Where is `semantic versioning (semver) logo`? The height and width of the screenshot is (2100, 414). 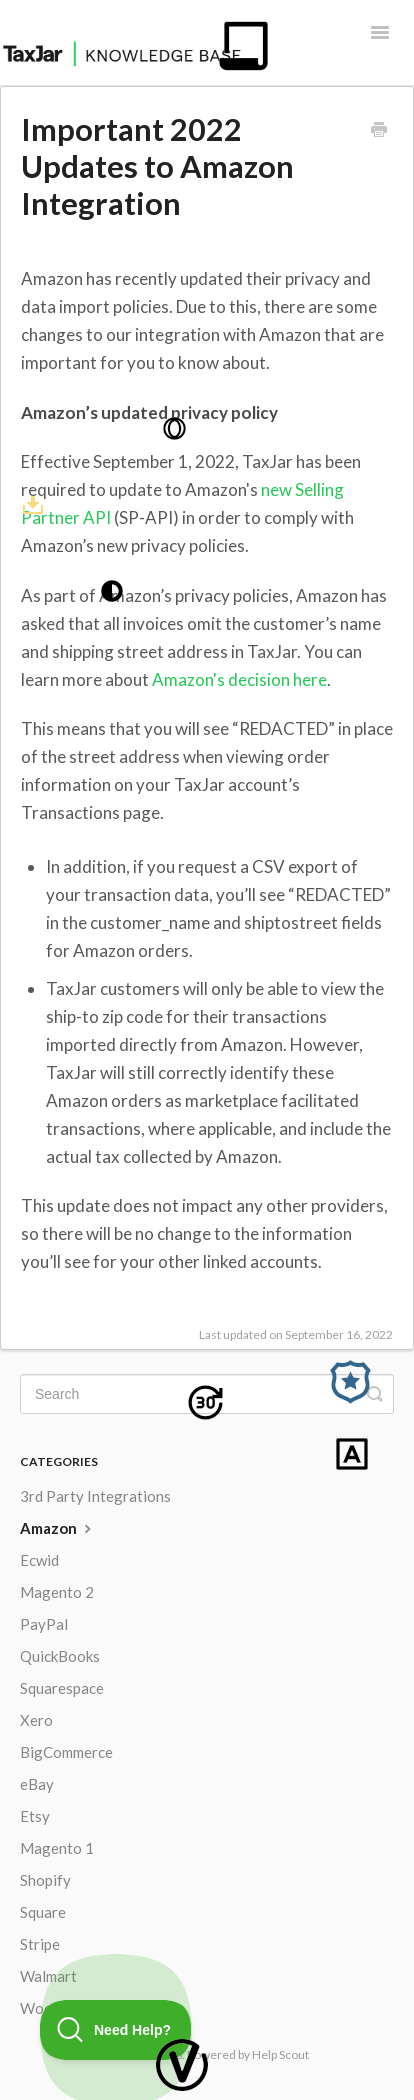
semantic versioning (semver) logo is located at coordinates (182, 2065).